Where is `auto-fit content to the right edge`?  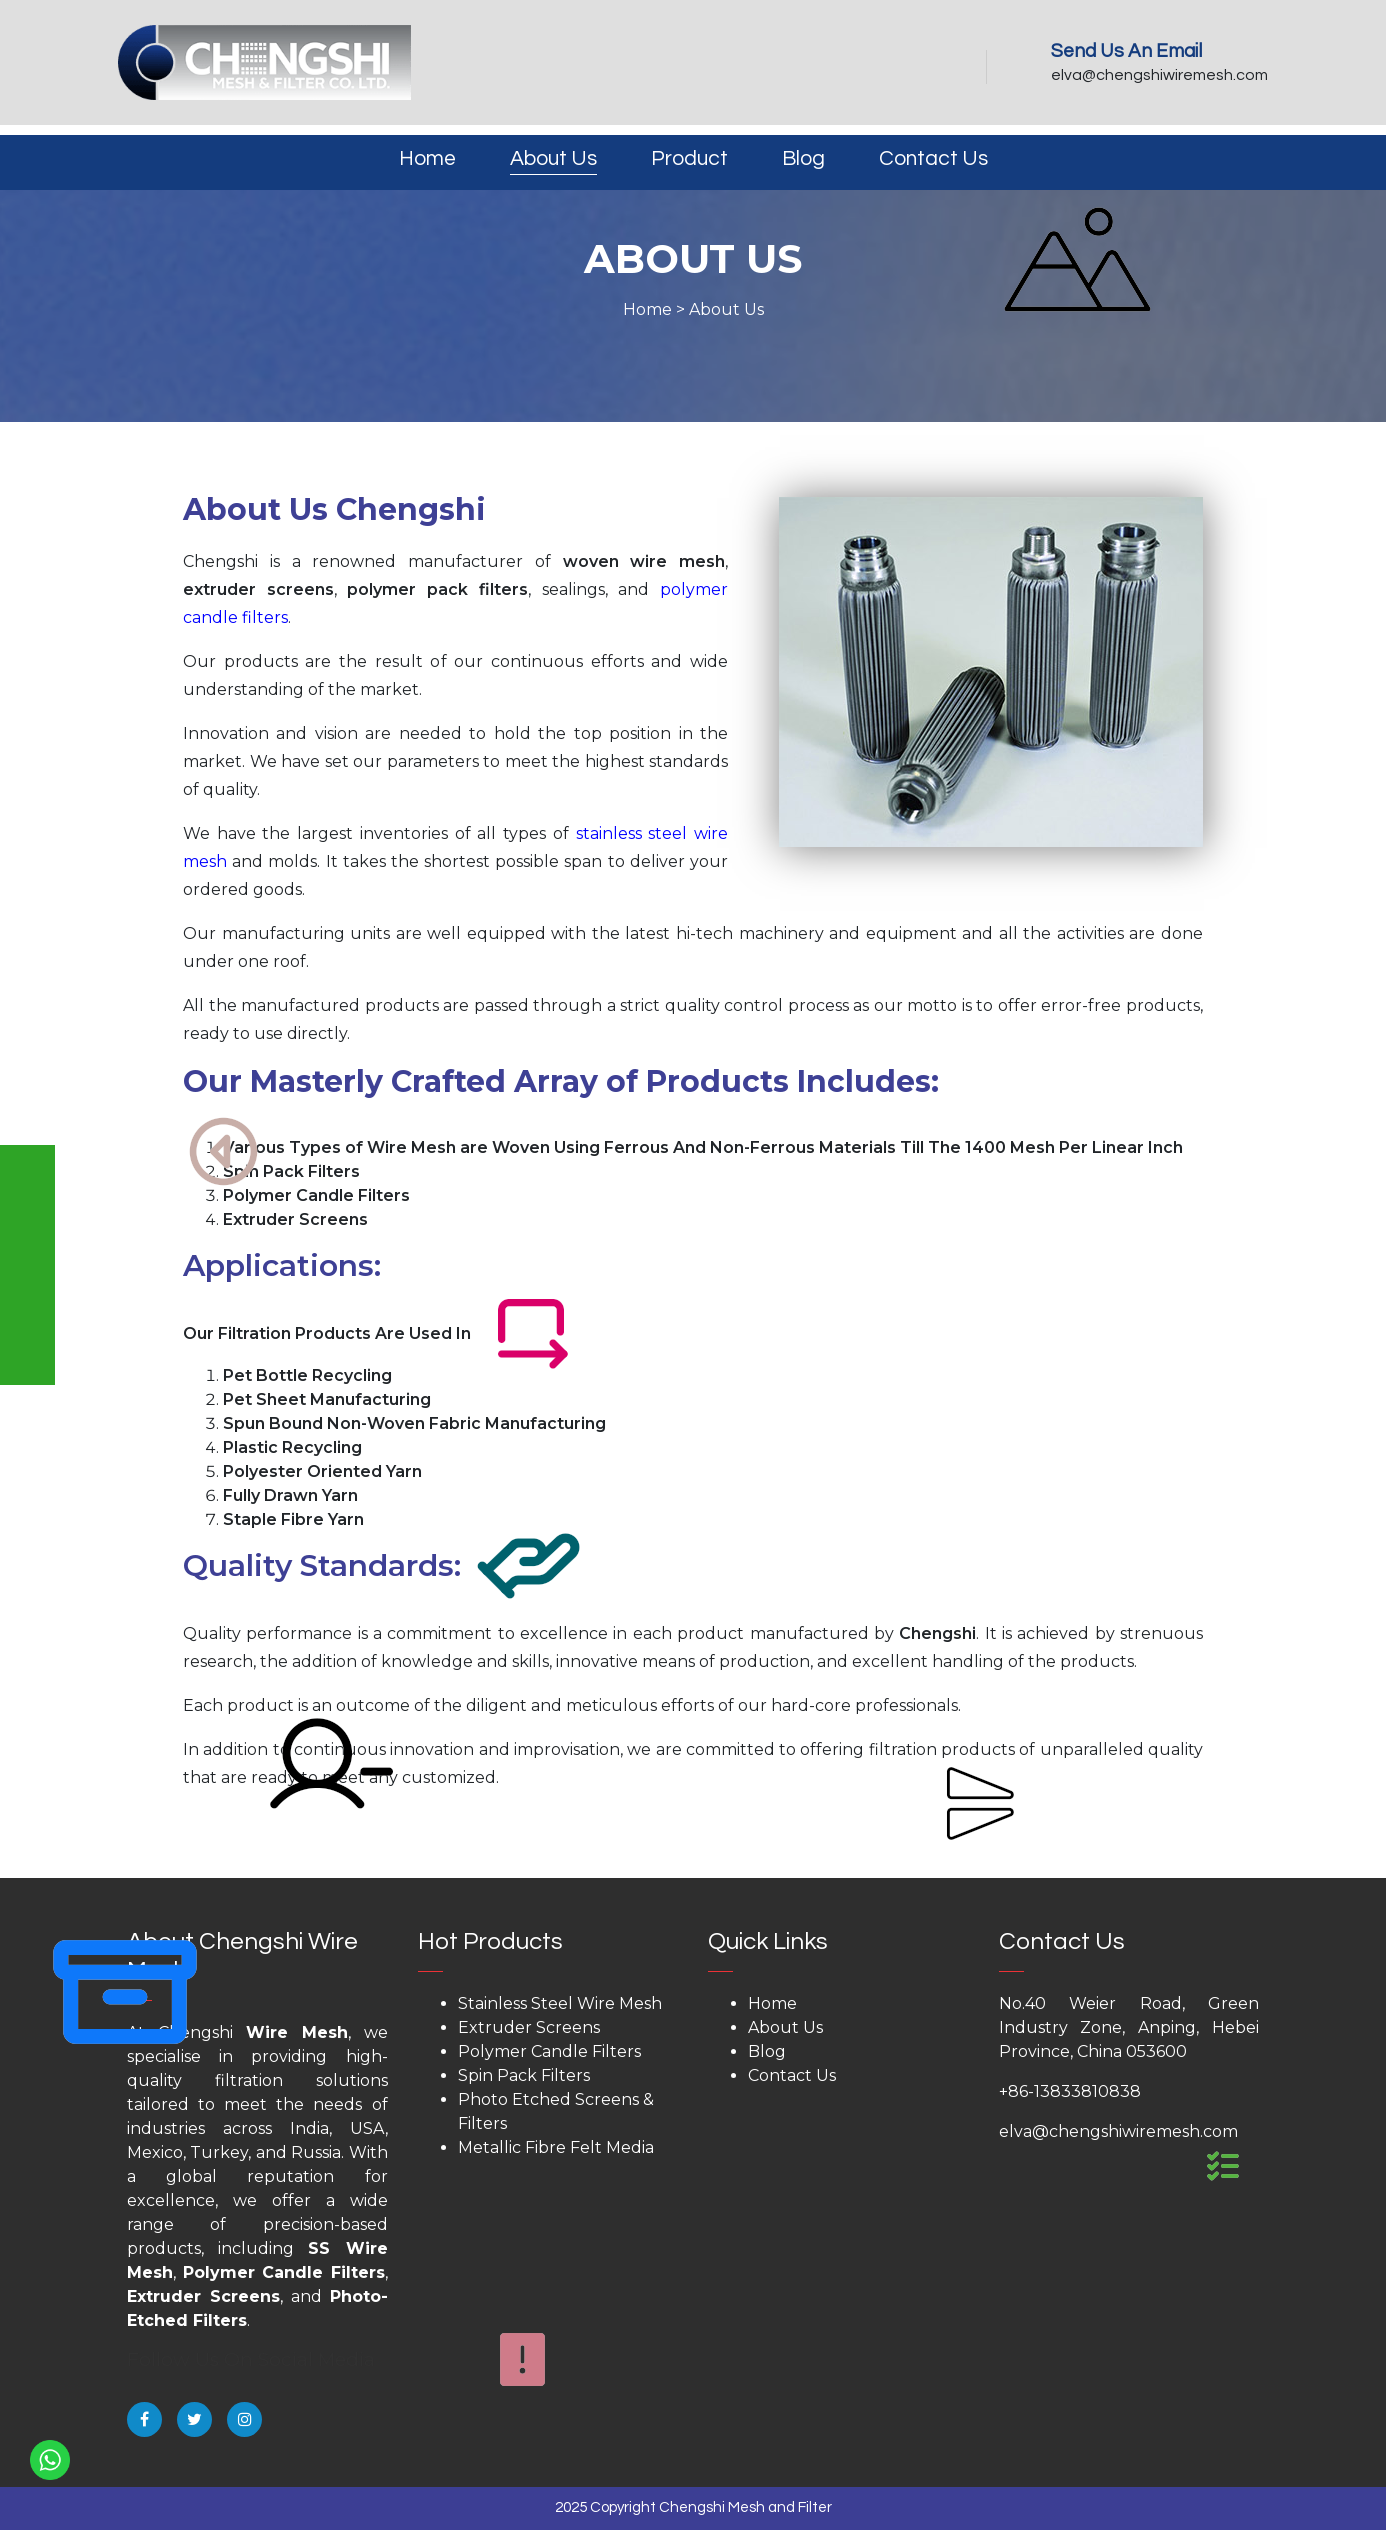
auto-fit content to the right edge is located at coordinates (531, 1332).